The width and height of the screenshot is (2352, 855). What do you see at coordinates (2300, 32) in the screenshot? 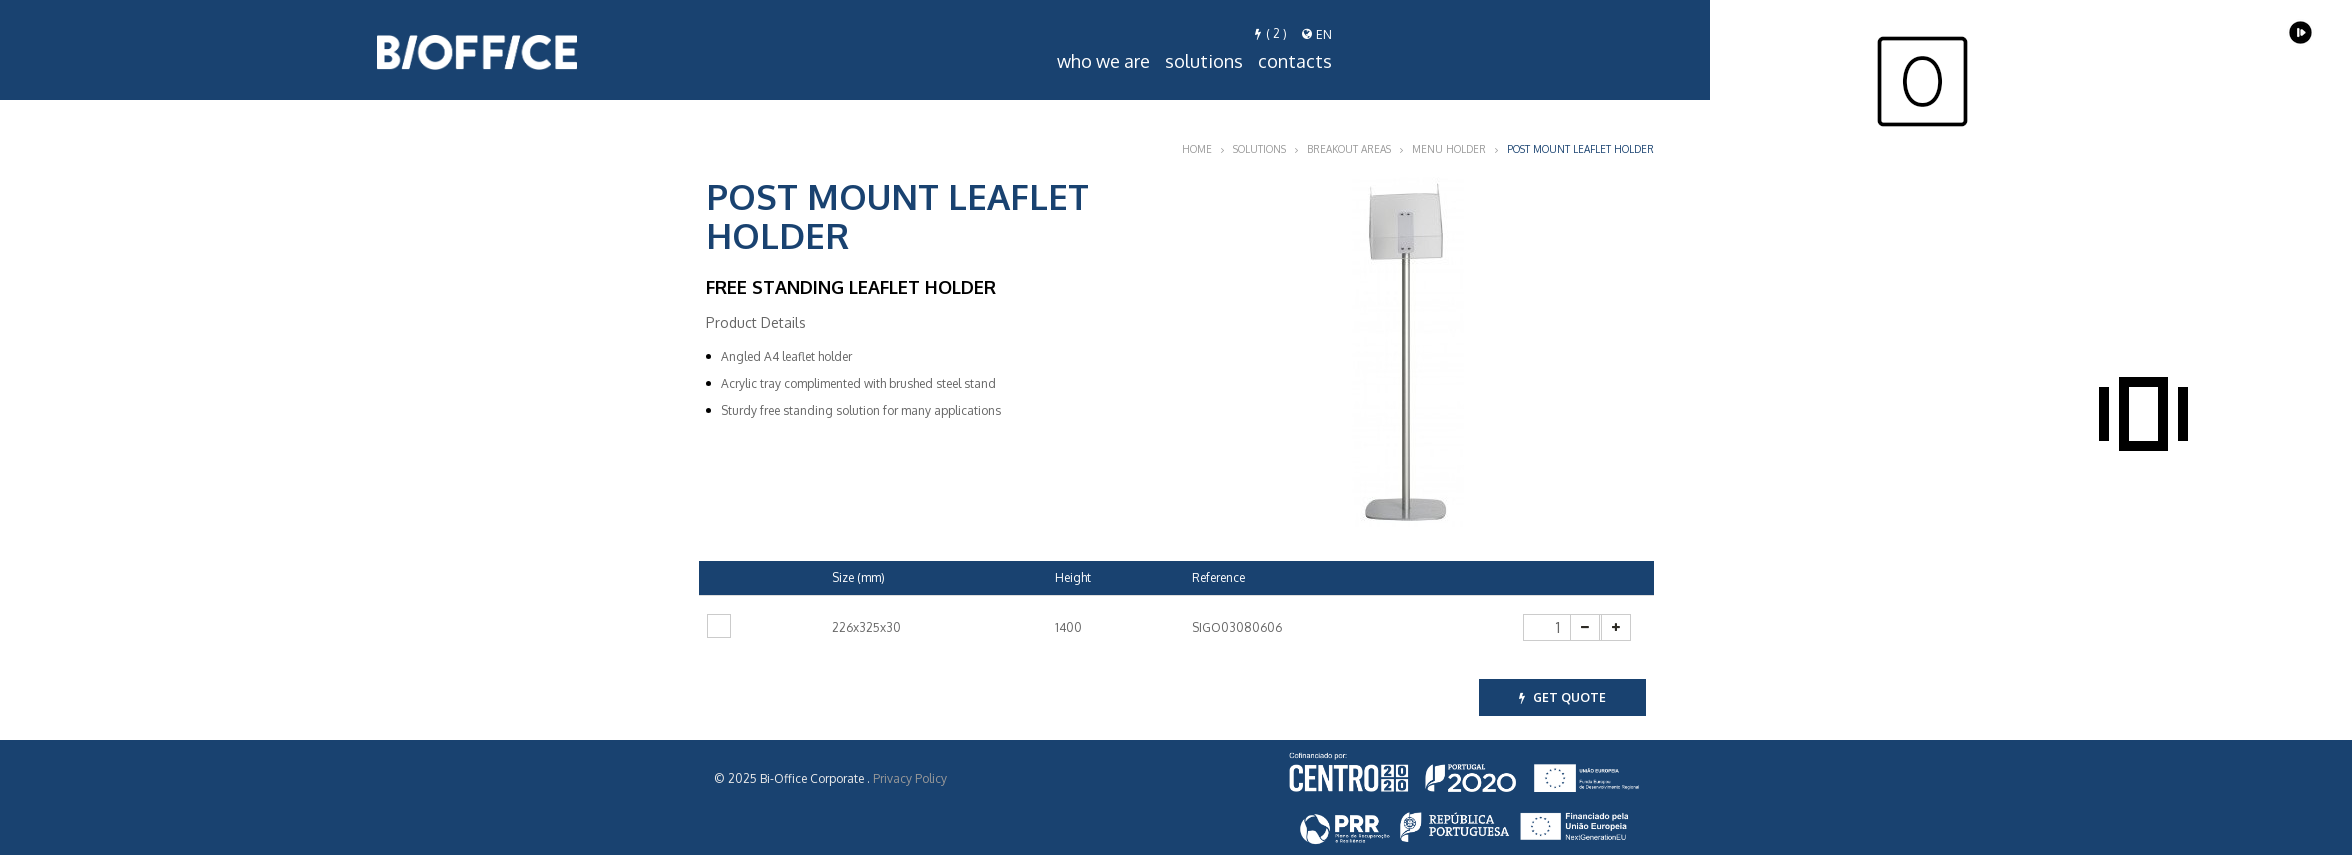
I see `play next item in queue` at bounding box center [2300, 32].